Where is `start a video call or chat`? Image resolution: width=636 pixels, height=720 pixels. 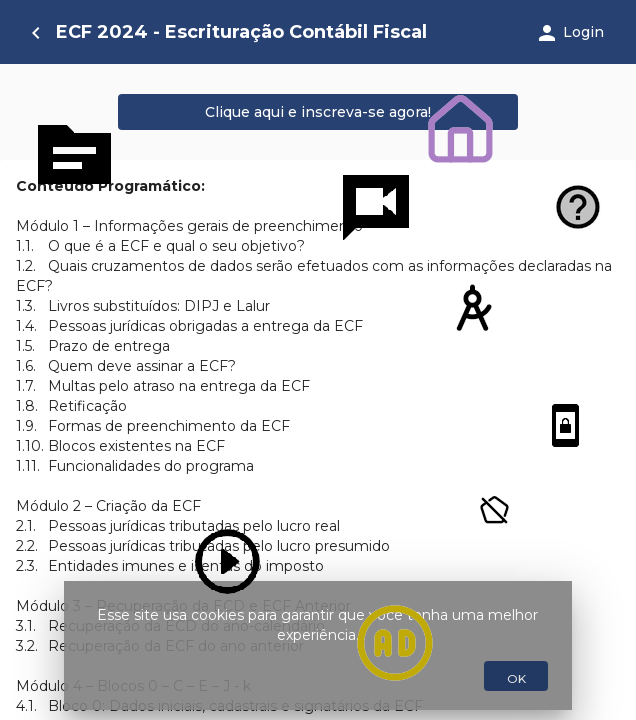
start a video call or chat is located at coordinates (376, 208).